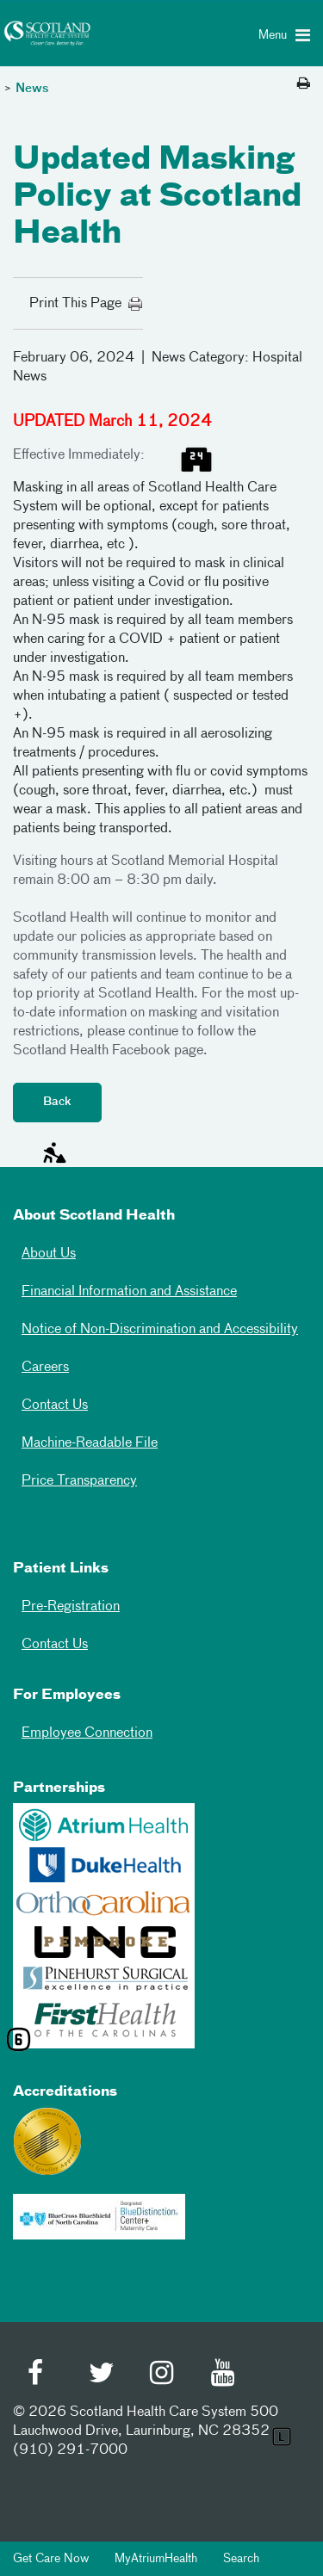  I want to click on indicates step 6 in a multi-step process, so click(18, 2039).